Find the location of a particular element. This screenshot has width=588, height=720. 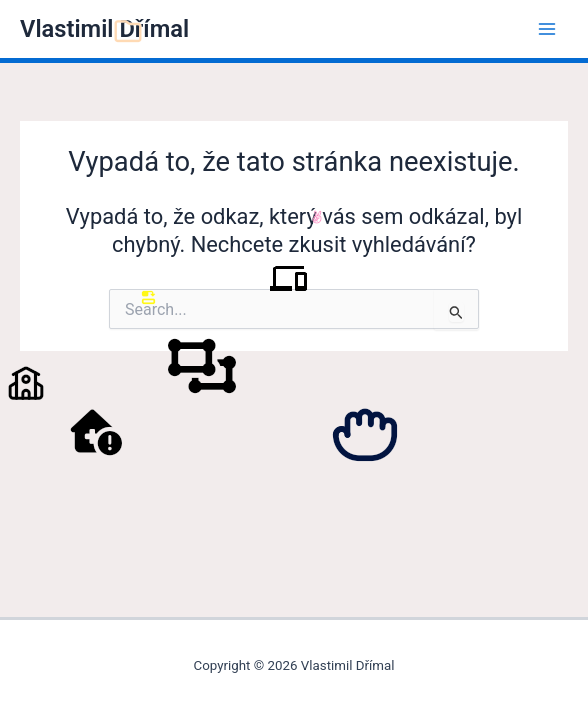

drag to reorder items is located at coordinates (365, 429).